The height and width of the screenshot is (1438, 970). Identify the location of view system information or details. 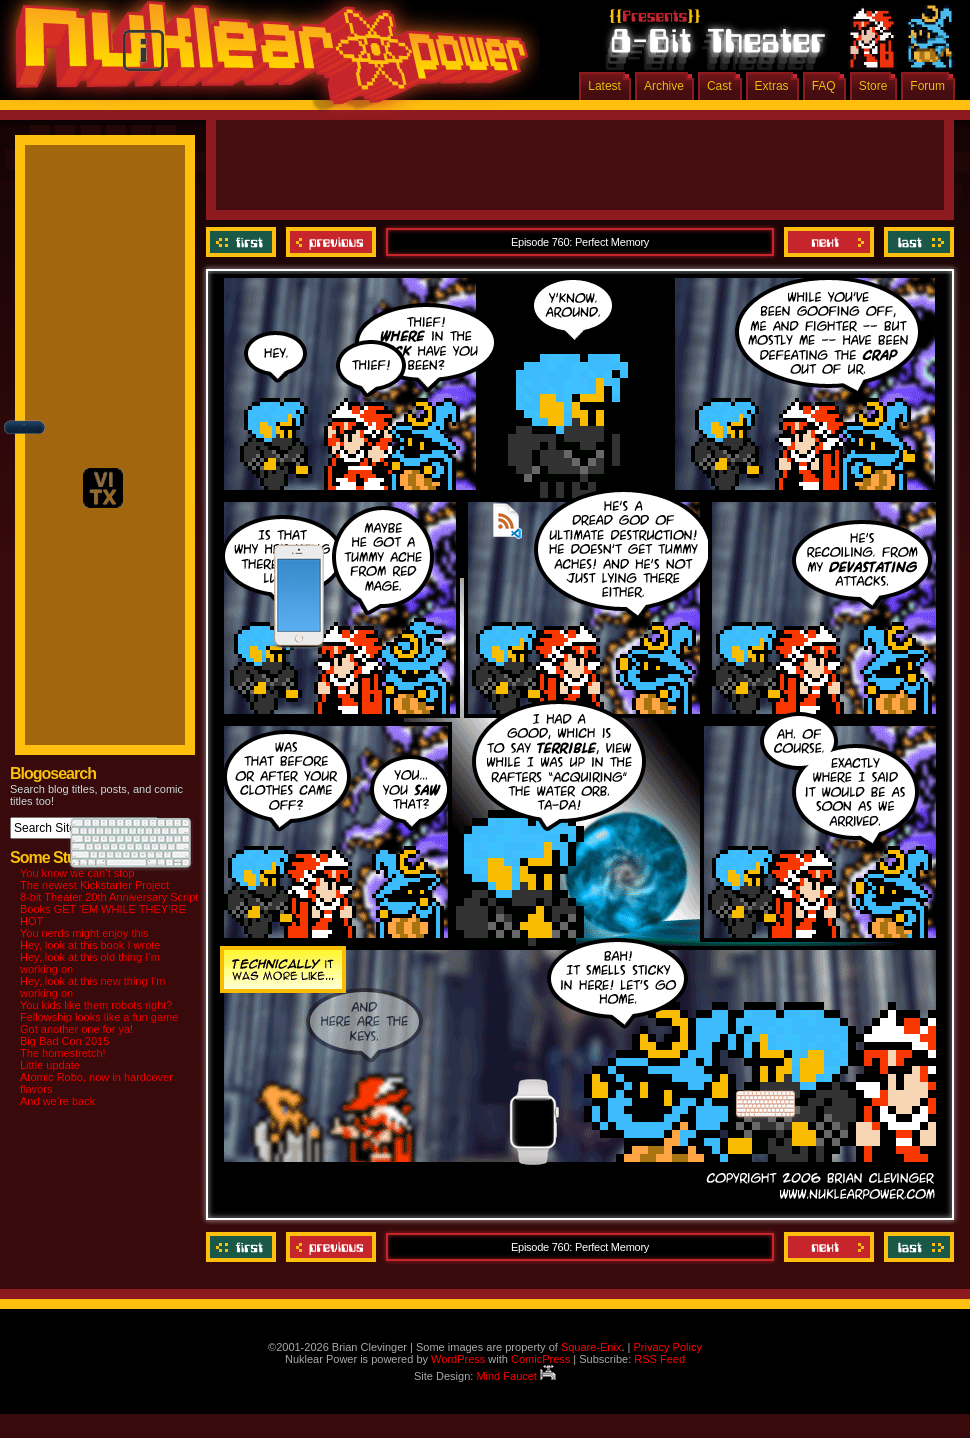
(143, 50).